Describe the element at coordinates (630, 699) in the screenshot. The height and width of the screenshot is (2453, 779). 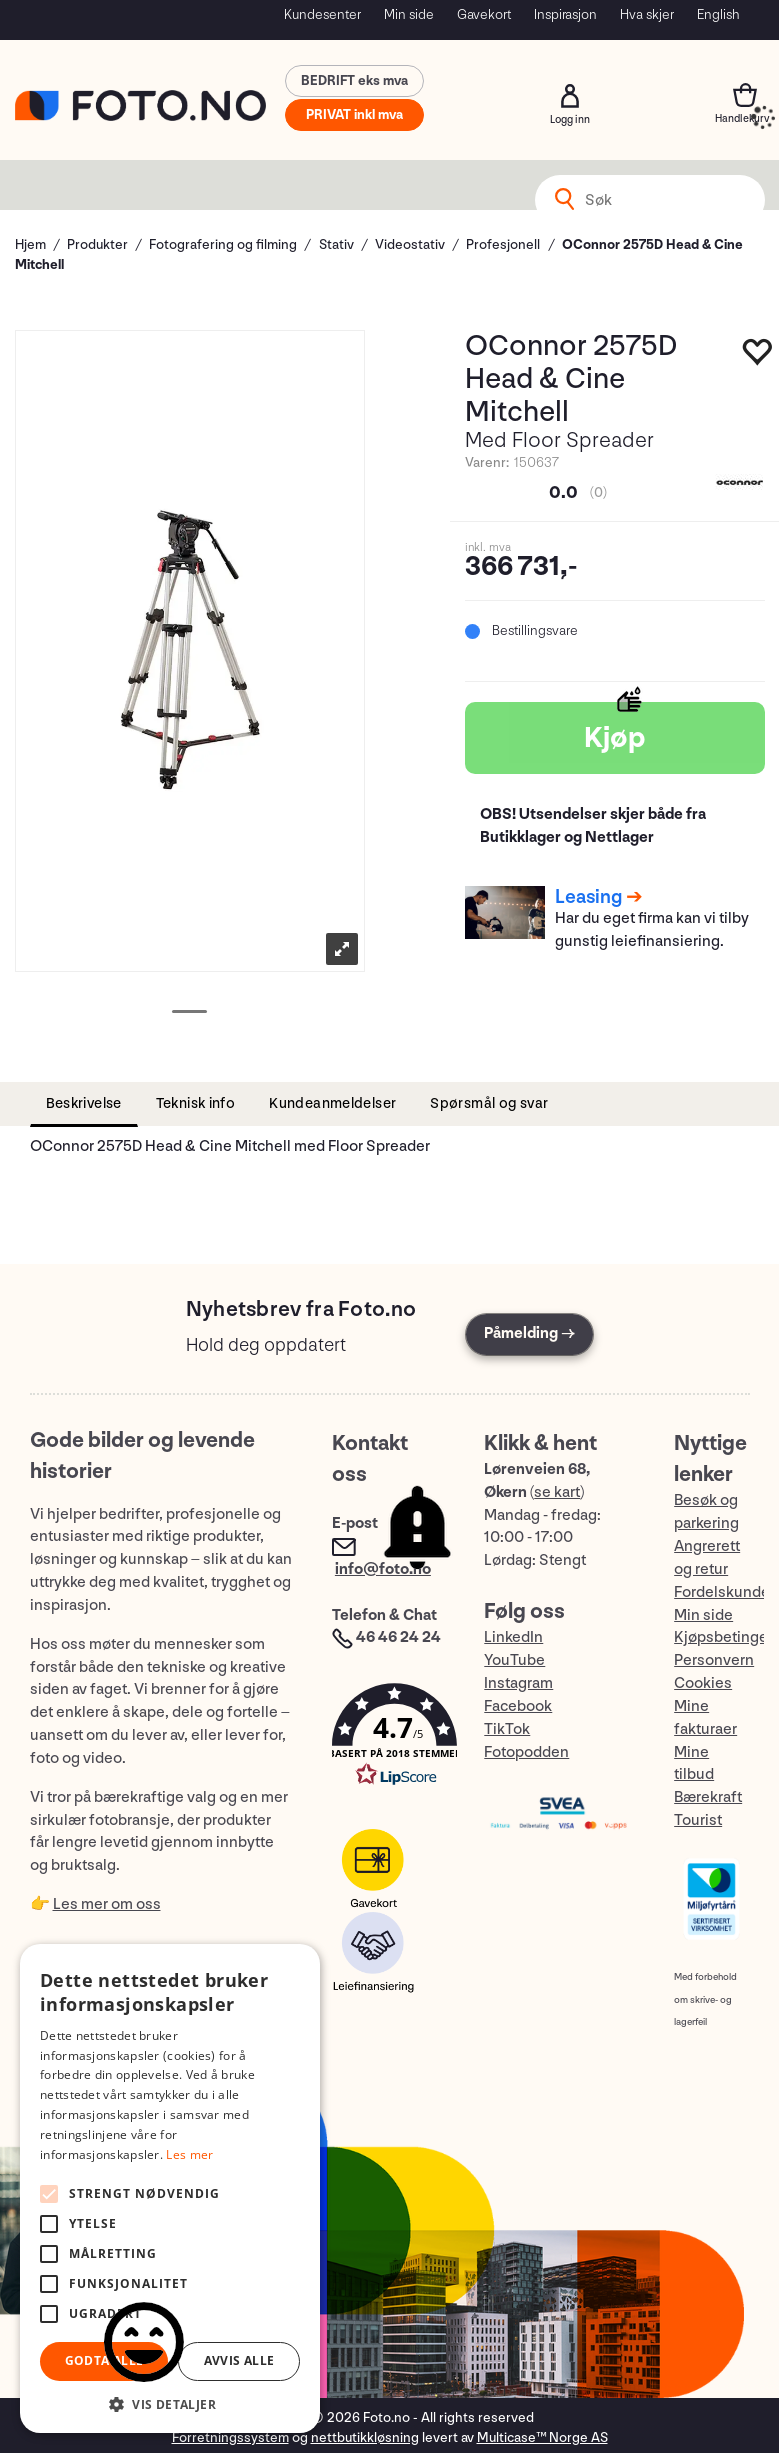
I see `indicates a handwashing station or restroom nearby` at that location.